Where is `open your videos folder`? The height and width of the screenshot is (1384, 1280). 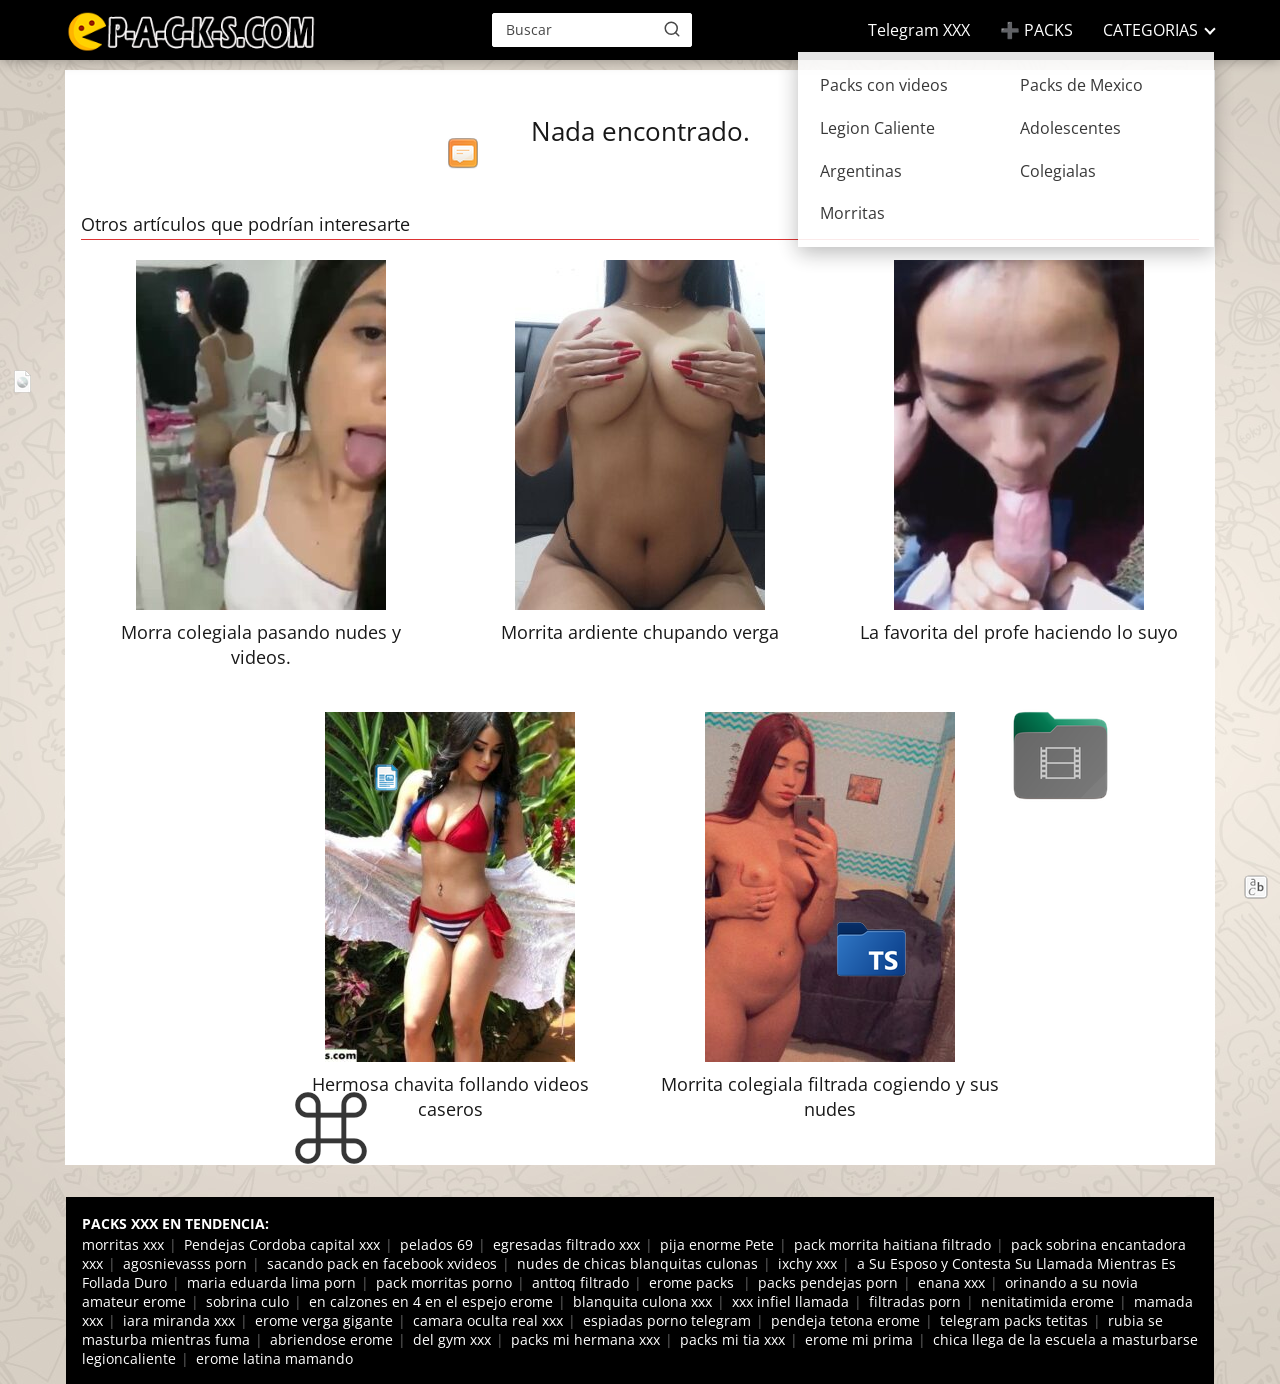 open your videos folder is located at coordinates (1060, 755).